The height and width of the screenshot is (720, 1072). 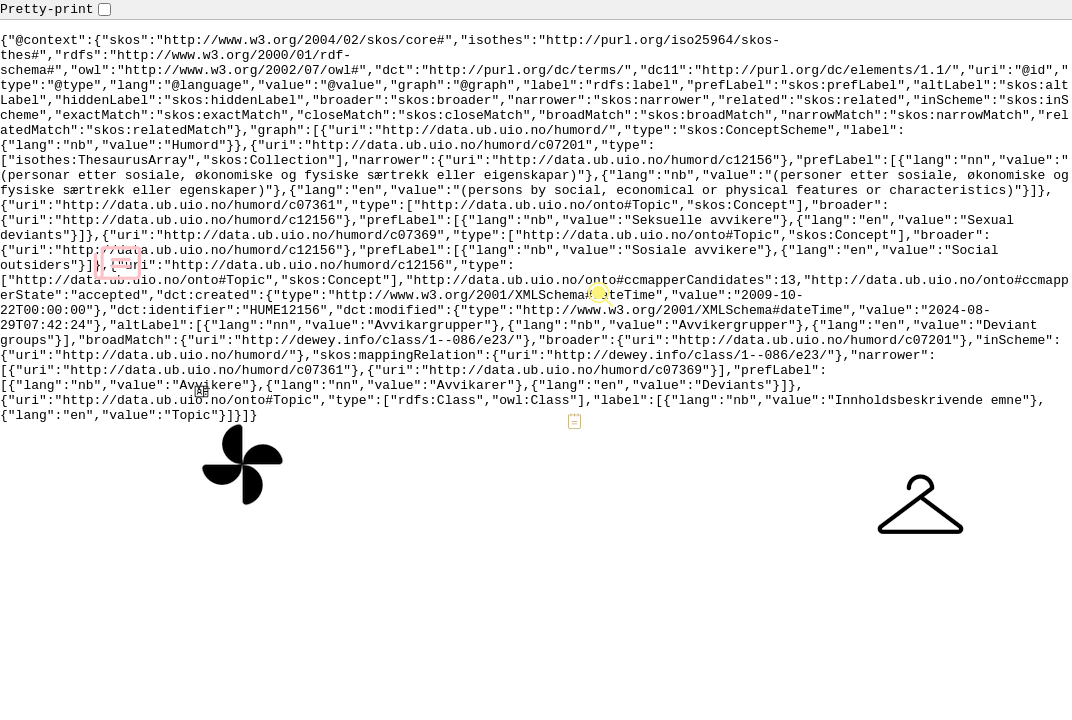 I want to click on open notes or notepad app, so click(x=574, y=421).